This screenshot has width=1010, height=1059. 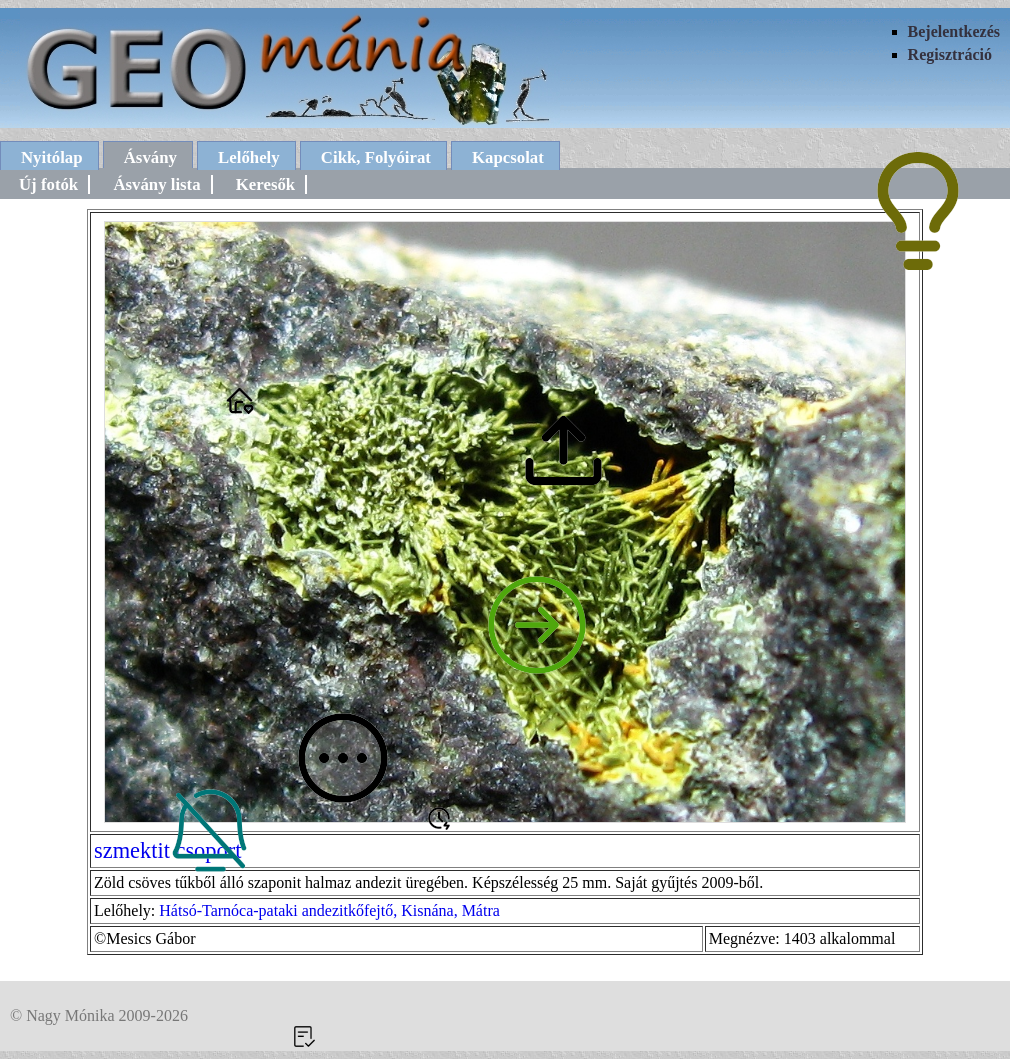 I want to click on open more options menu, so click(x=343, y=758).